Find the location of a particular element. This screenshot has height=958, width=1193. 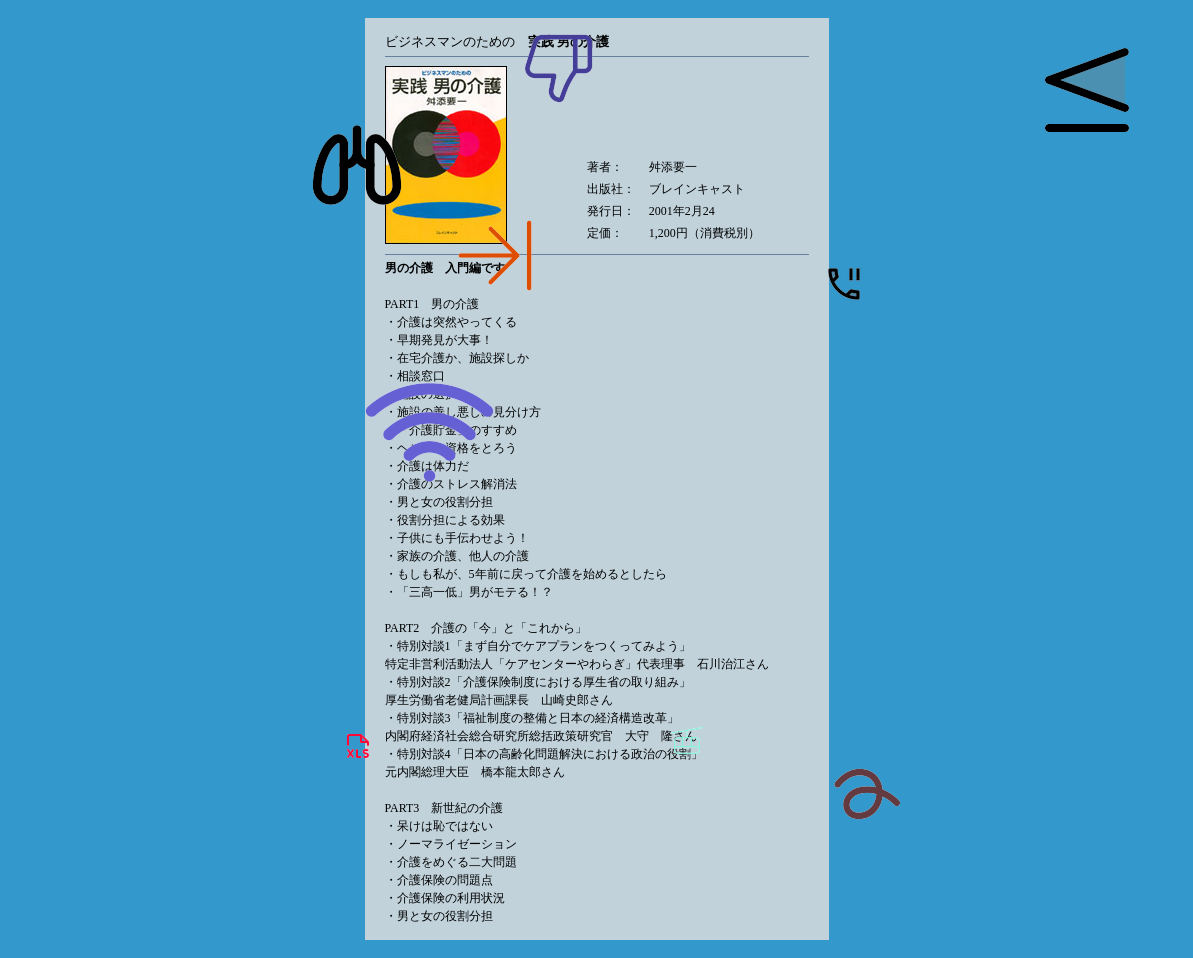

less than or equal to mathematical operator is located at coordinates (1089, 92).